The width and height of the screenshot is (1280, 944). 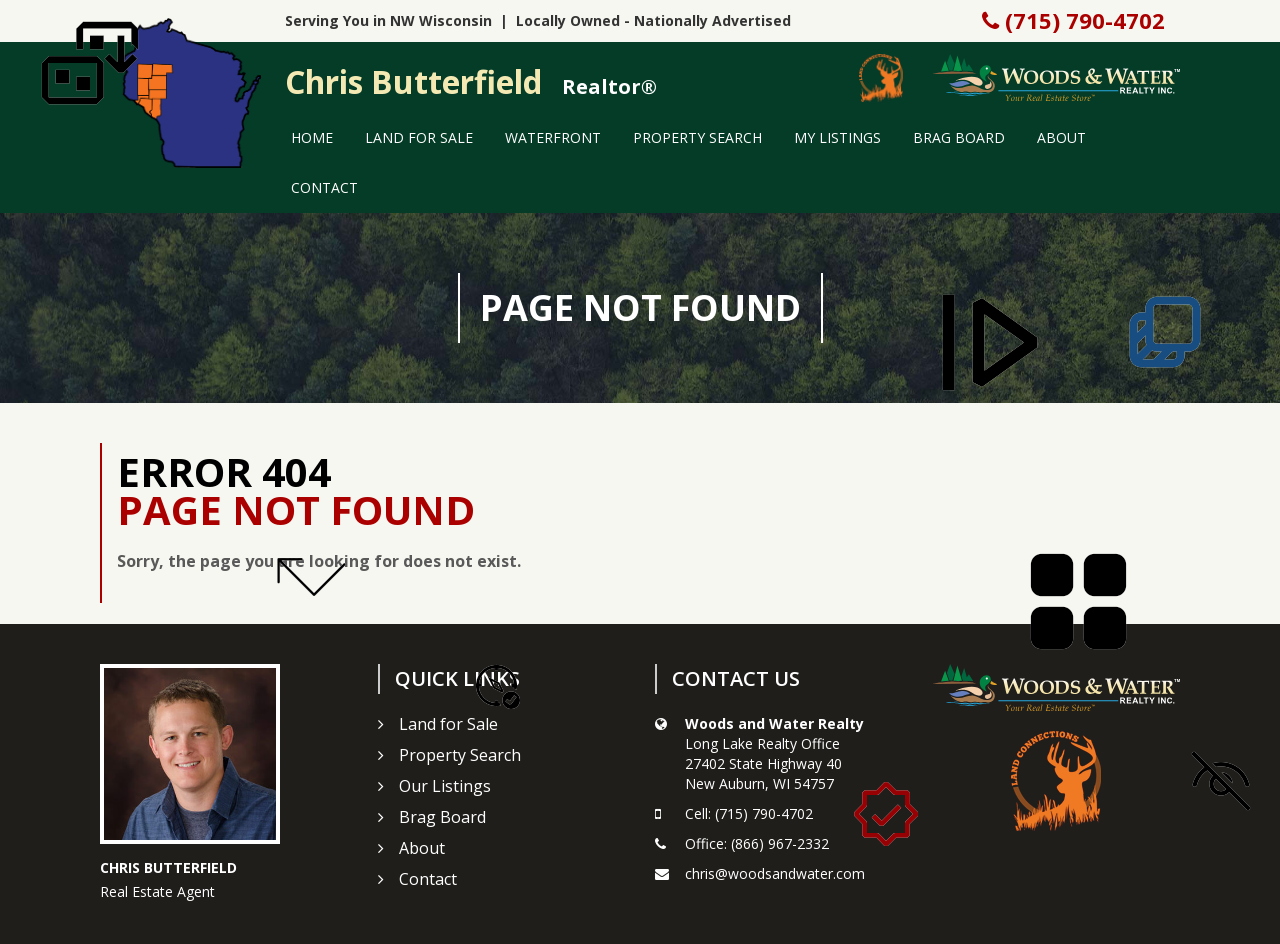 What do you see at coordinates (986, 342) in the screenshot?
I see `continue debugging to the next breakpoint` at bounding box center [986, 342].